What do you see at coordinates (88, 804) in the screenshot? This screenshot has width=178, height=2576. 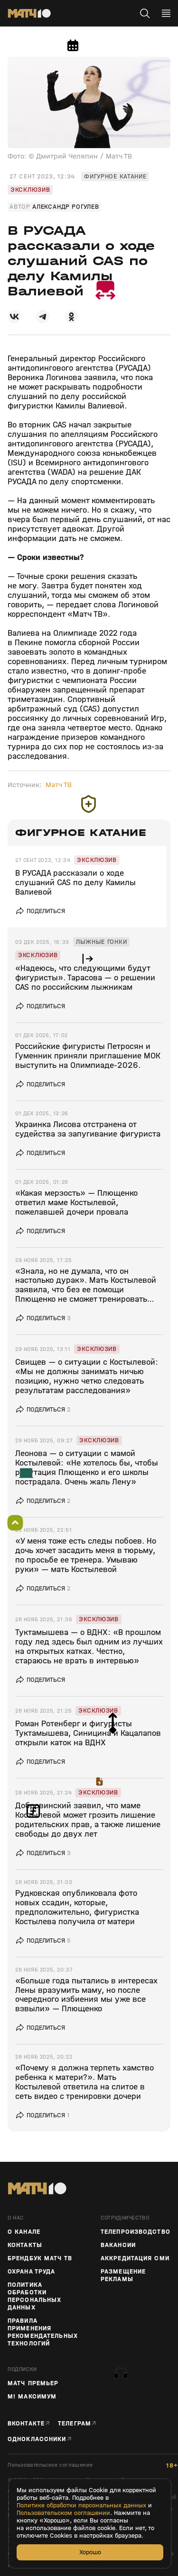 I see `add a new security feature or protection` at bounding box center [88, 804].